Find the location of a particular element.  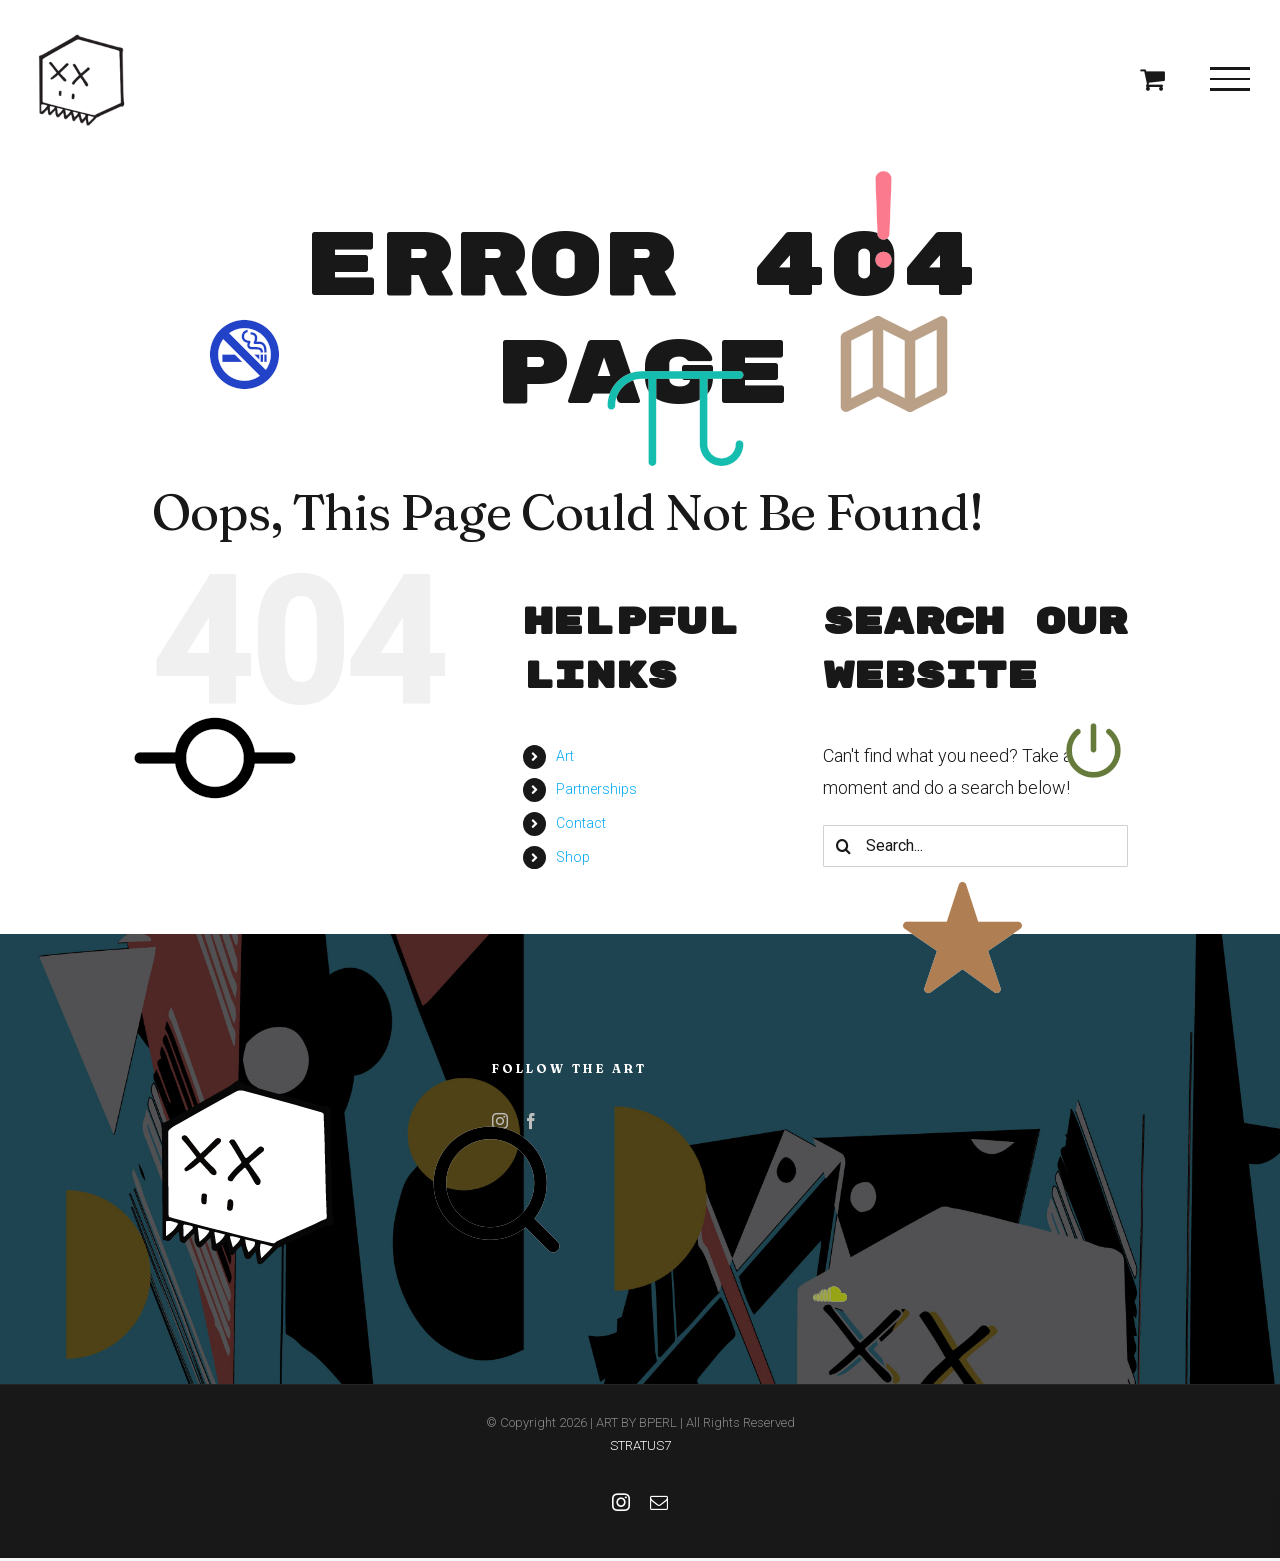

search for content or items is located at coordinates (496, 1189).